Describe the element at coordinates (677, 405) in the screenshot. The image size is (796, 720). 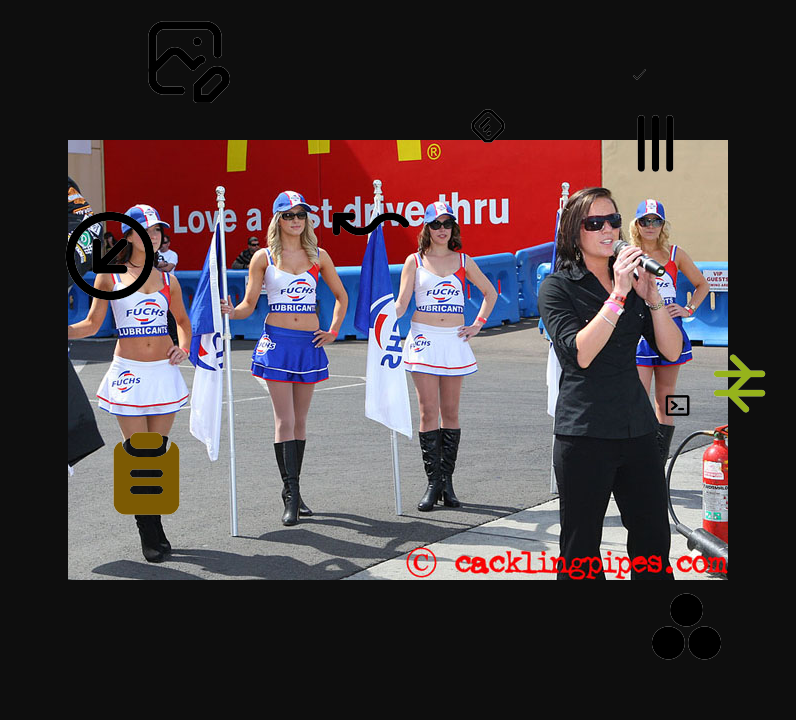
I see `open the command line terminal` at that location.